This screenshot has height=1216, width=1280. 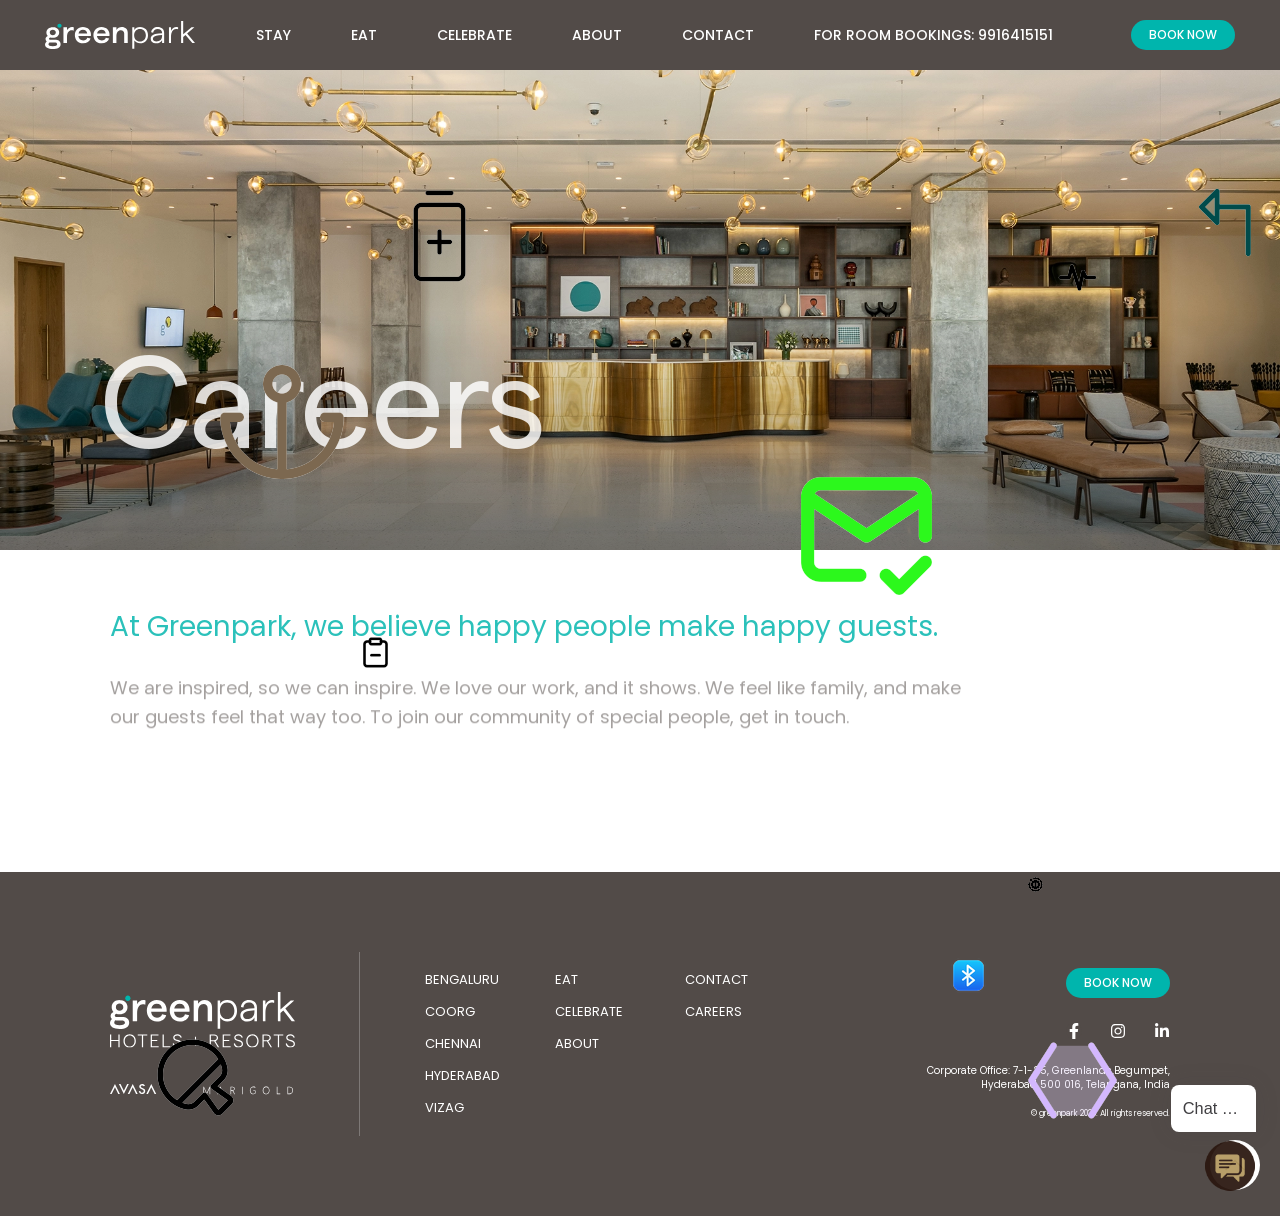 I want to click on go back to previous screen, so click(x=1227, y=222).